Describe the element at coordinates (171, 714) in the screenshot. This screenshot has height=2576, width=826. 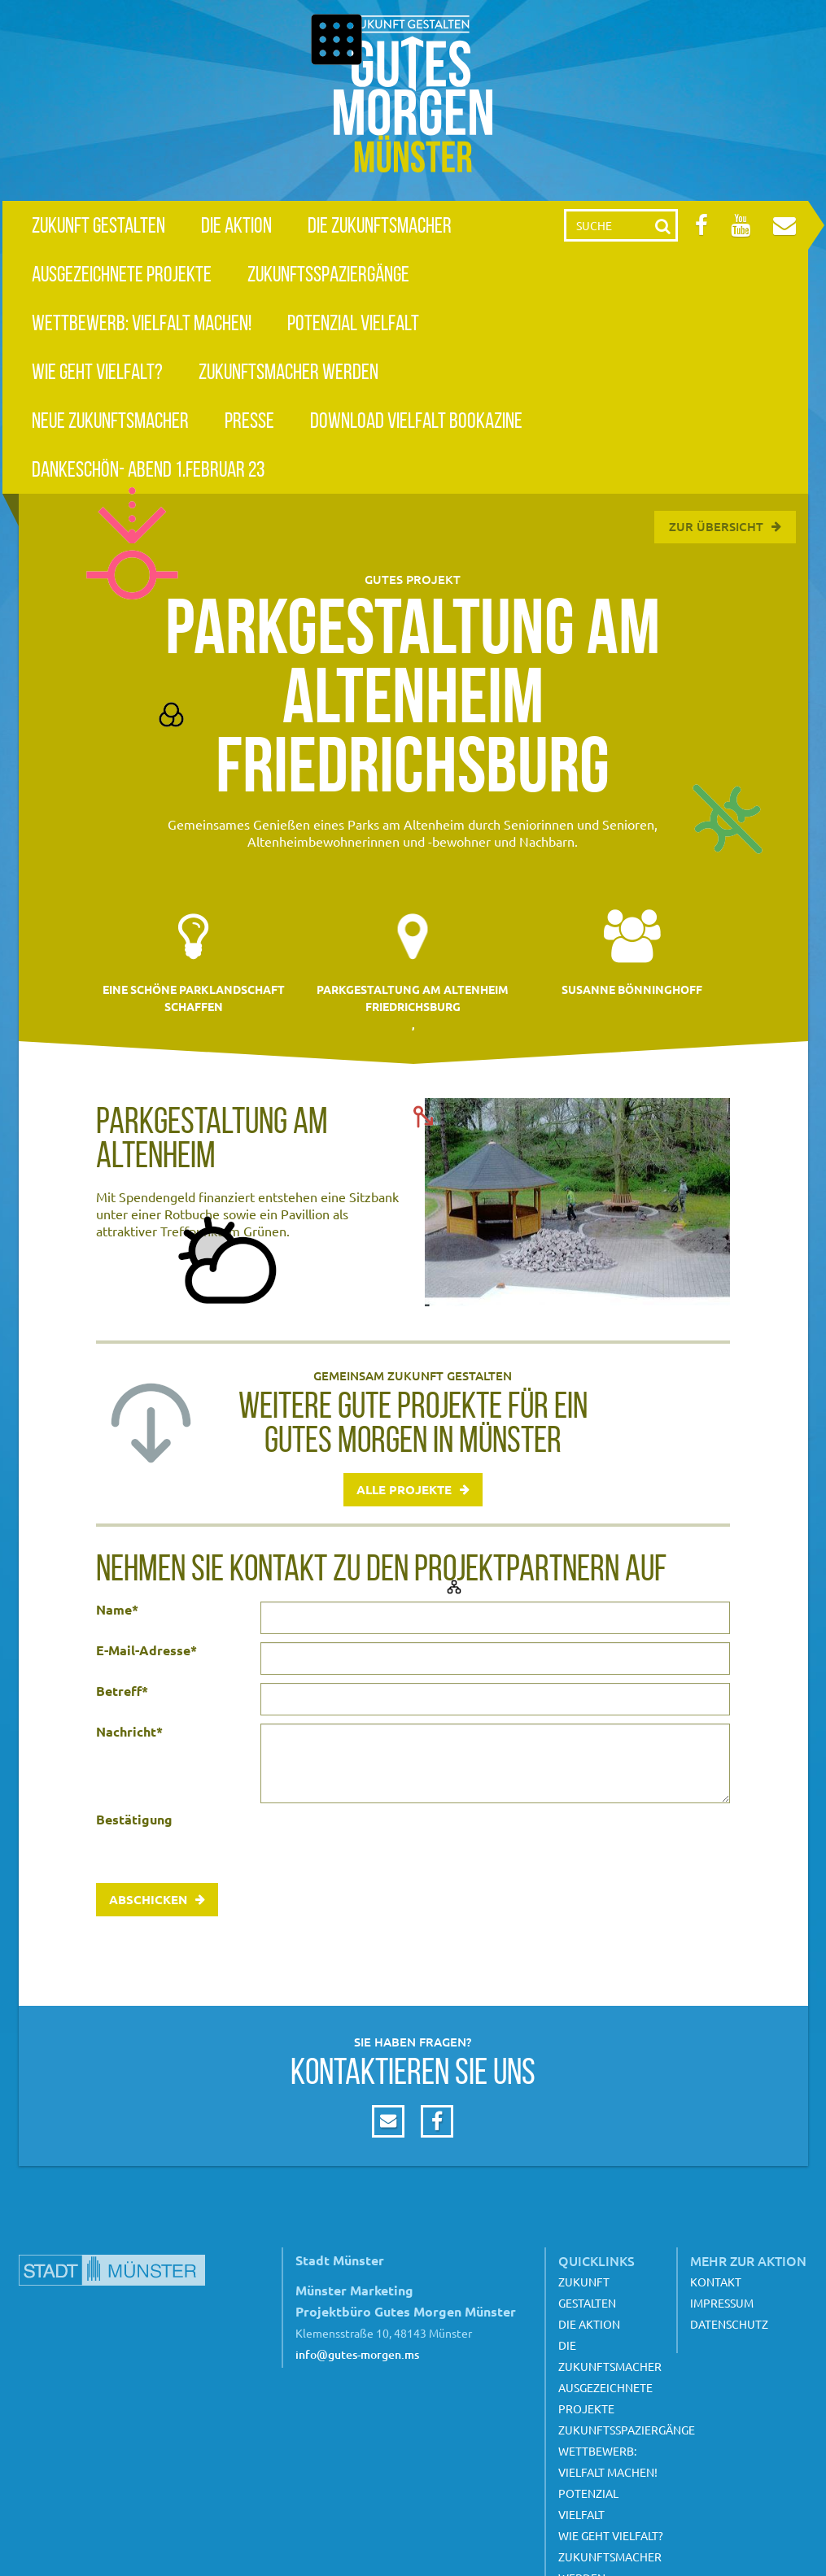
I see `adjust color filter settings` at that location.